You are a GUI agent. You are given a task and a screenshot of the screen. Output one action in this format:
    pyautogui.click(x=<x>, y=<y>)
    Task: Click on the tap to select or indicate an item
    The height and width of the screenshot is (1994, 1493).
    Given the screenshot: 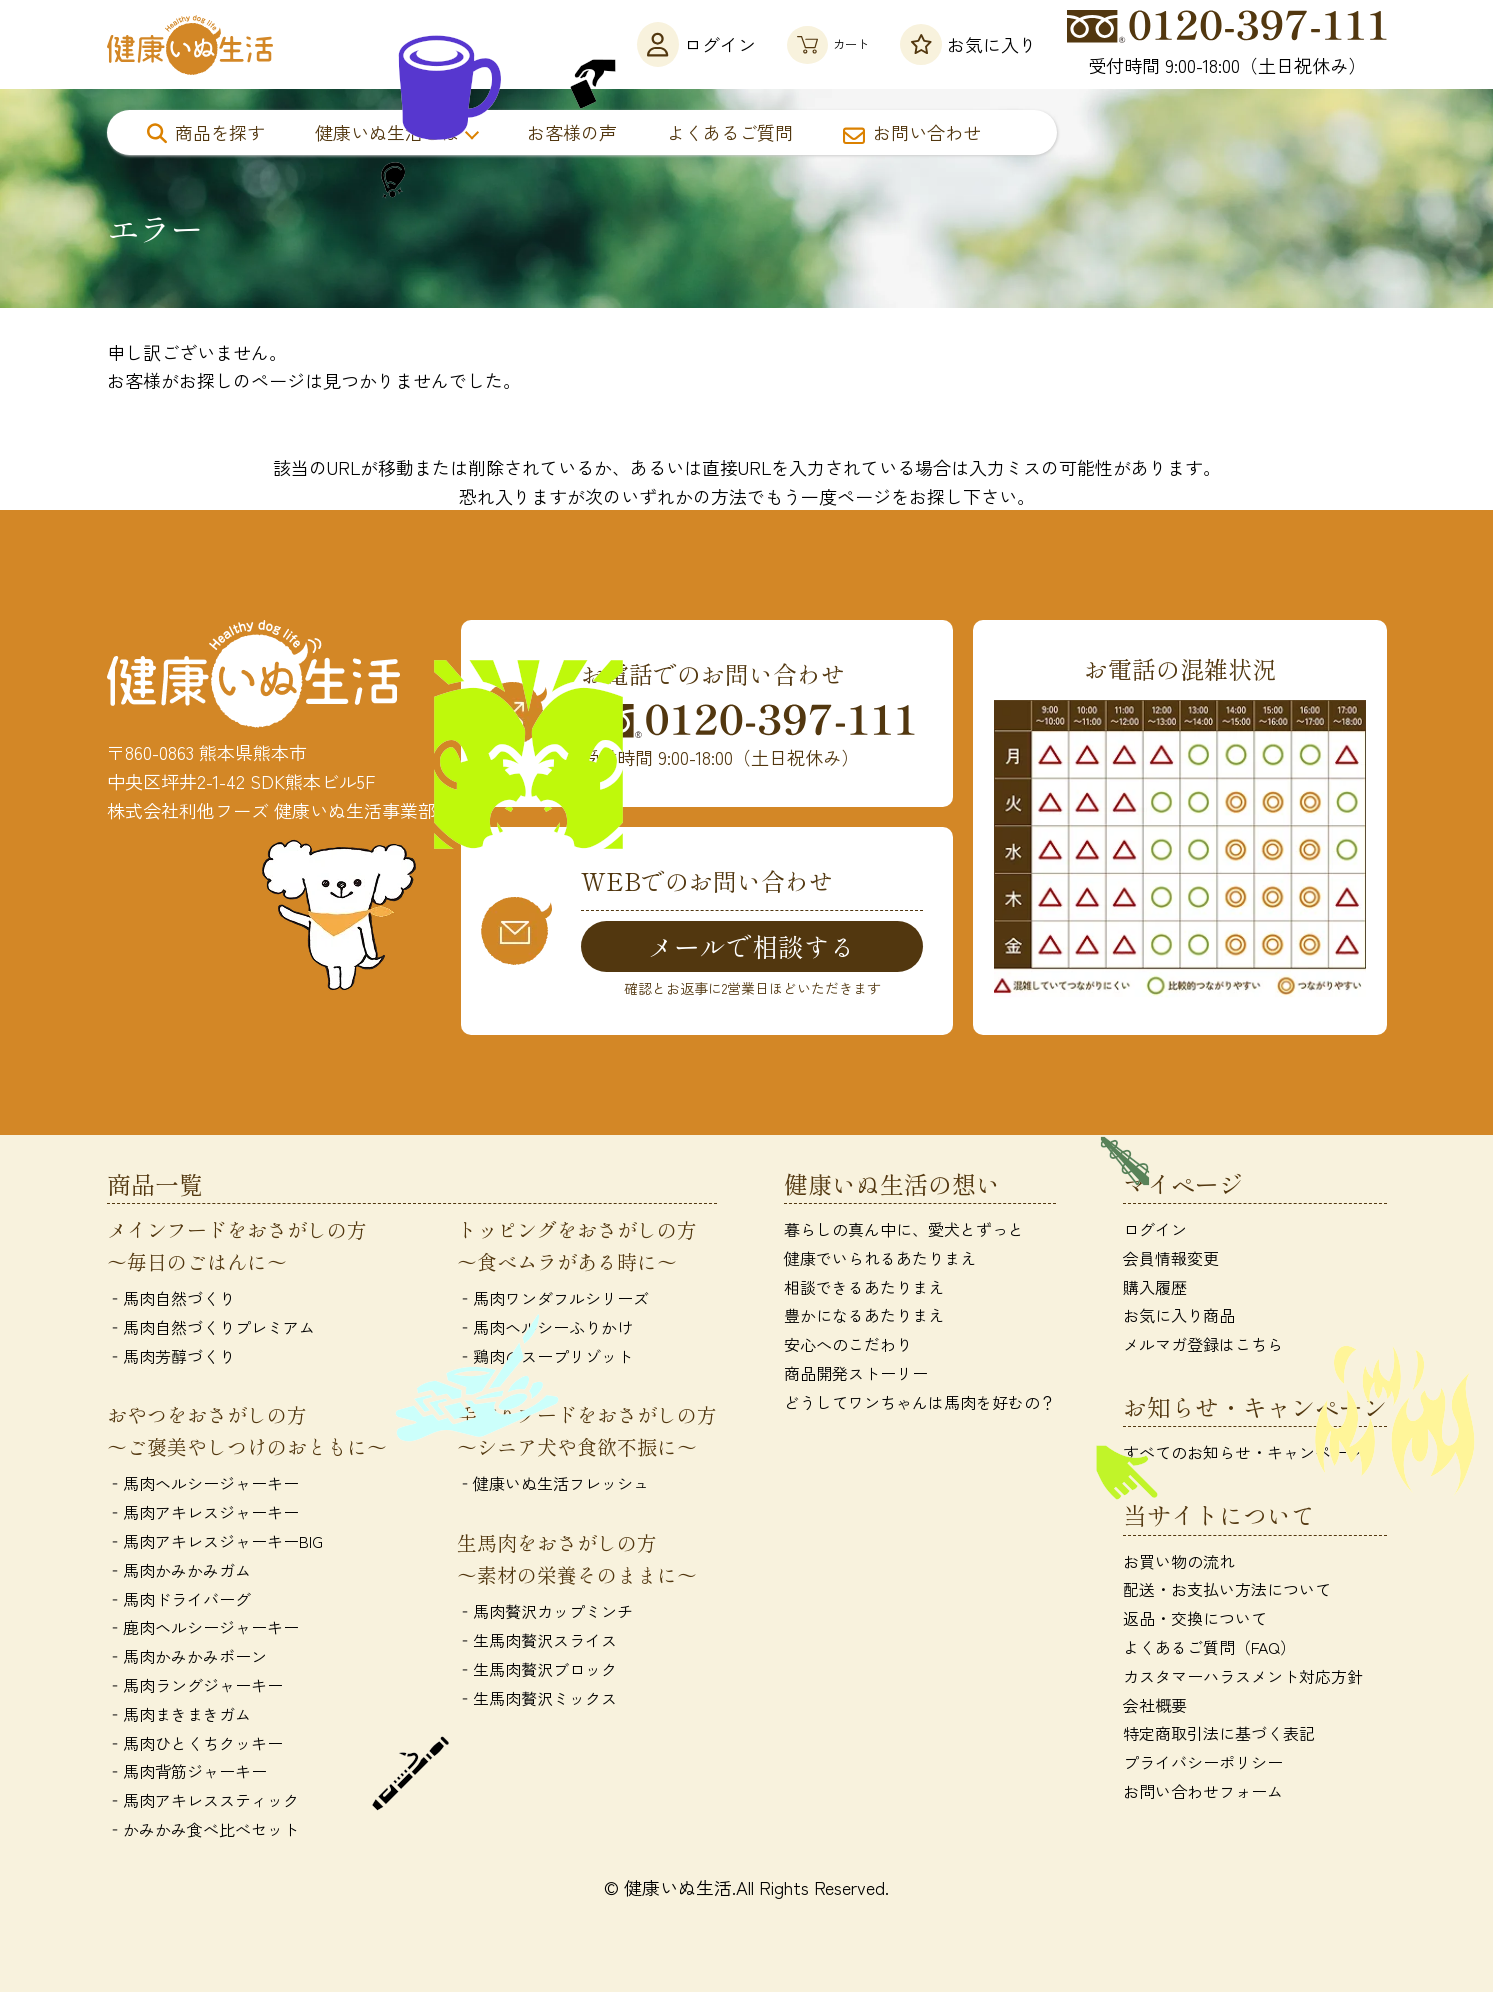 What is the action you would take?
    pyautogui.click(x=1127, y=1476)
    